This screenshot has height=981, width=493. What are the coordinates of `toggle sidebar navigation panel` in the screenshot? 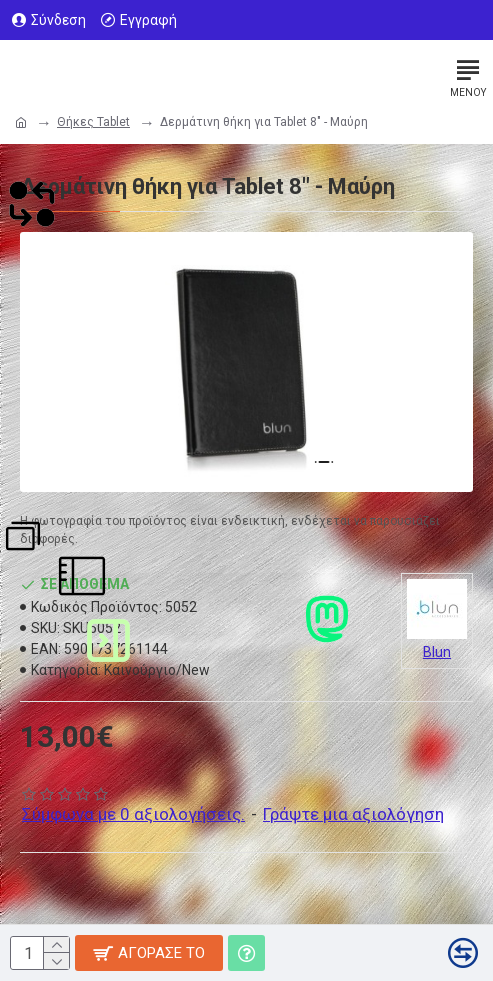 It's located at (82, 576).